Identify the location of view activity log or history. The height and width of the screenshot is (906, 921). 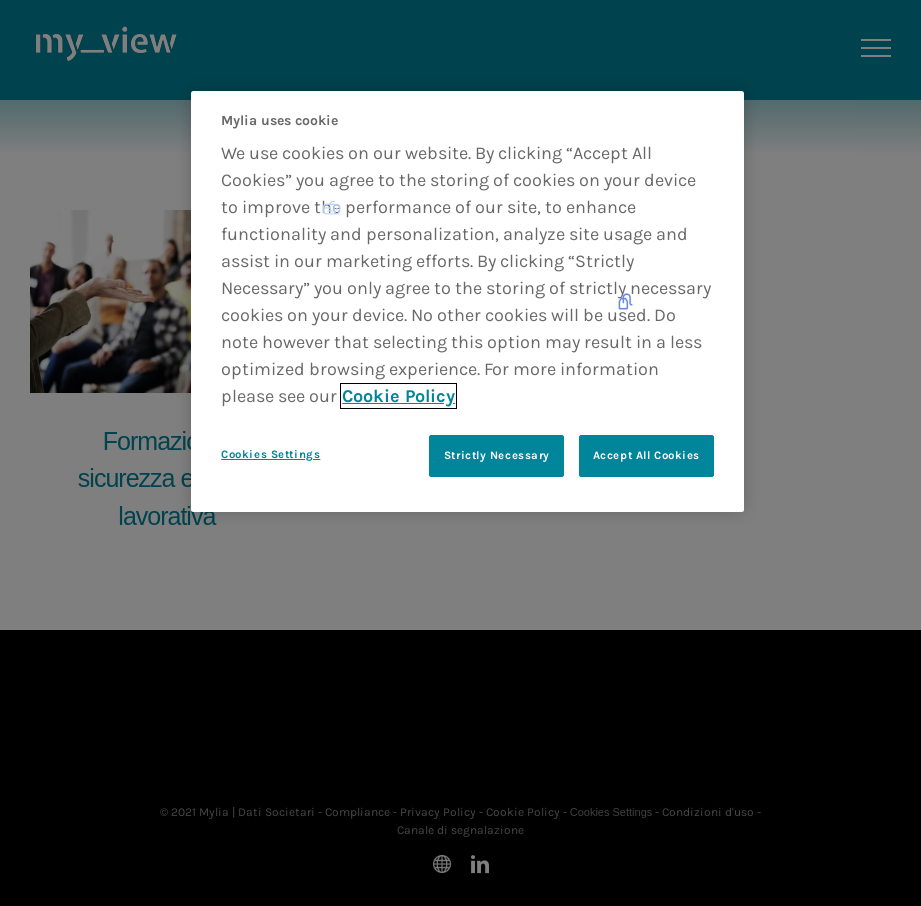
(331, 208).